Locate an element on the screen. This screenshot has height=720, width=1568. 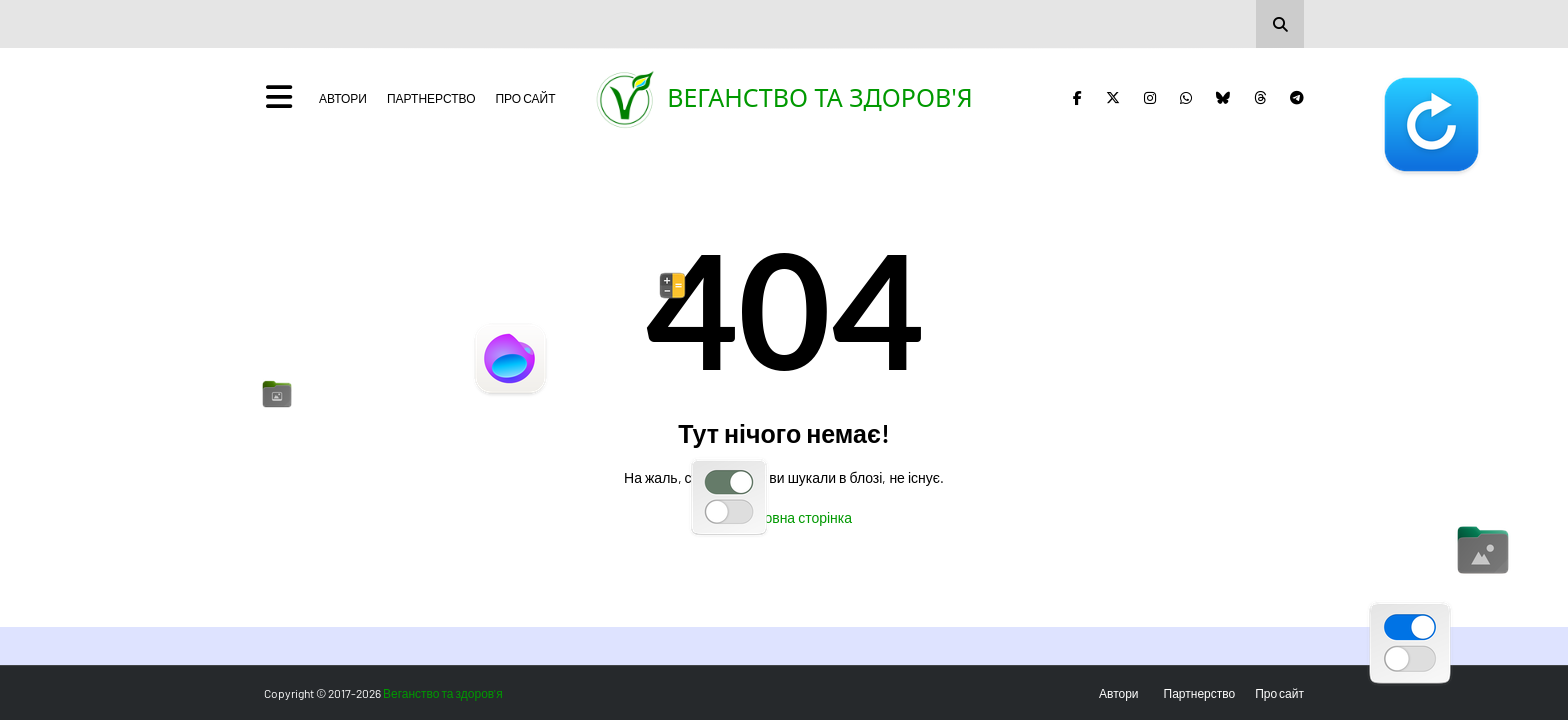
open the calculator app is located at coordinates (672, 285).